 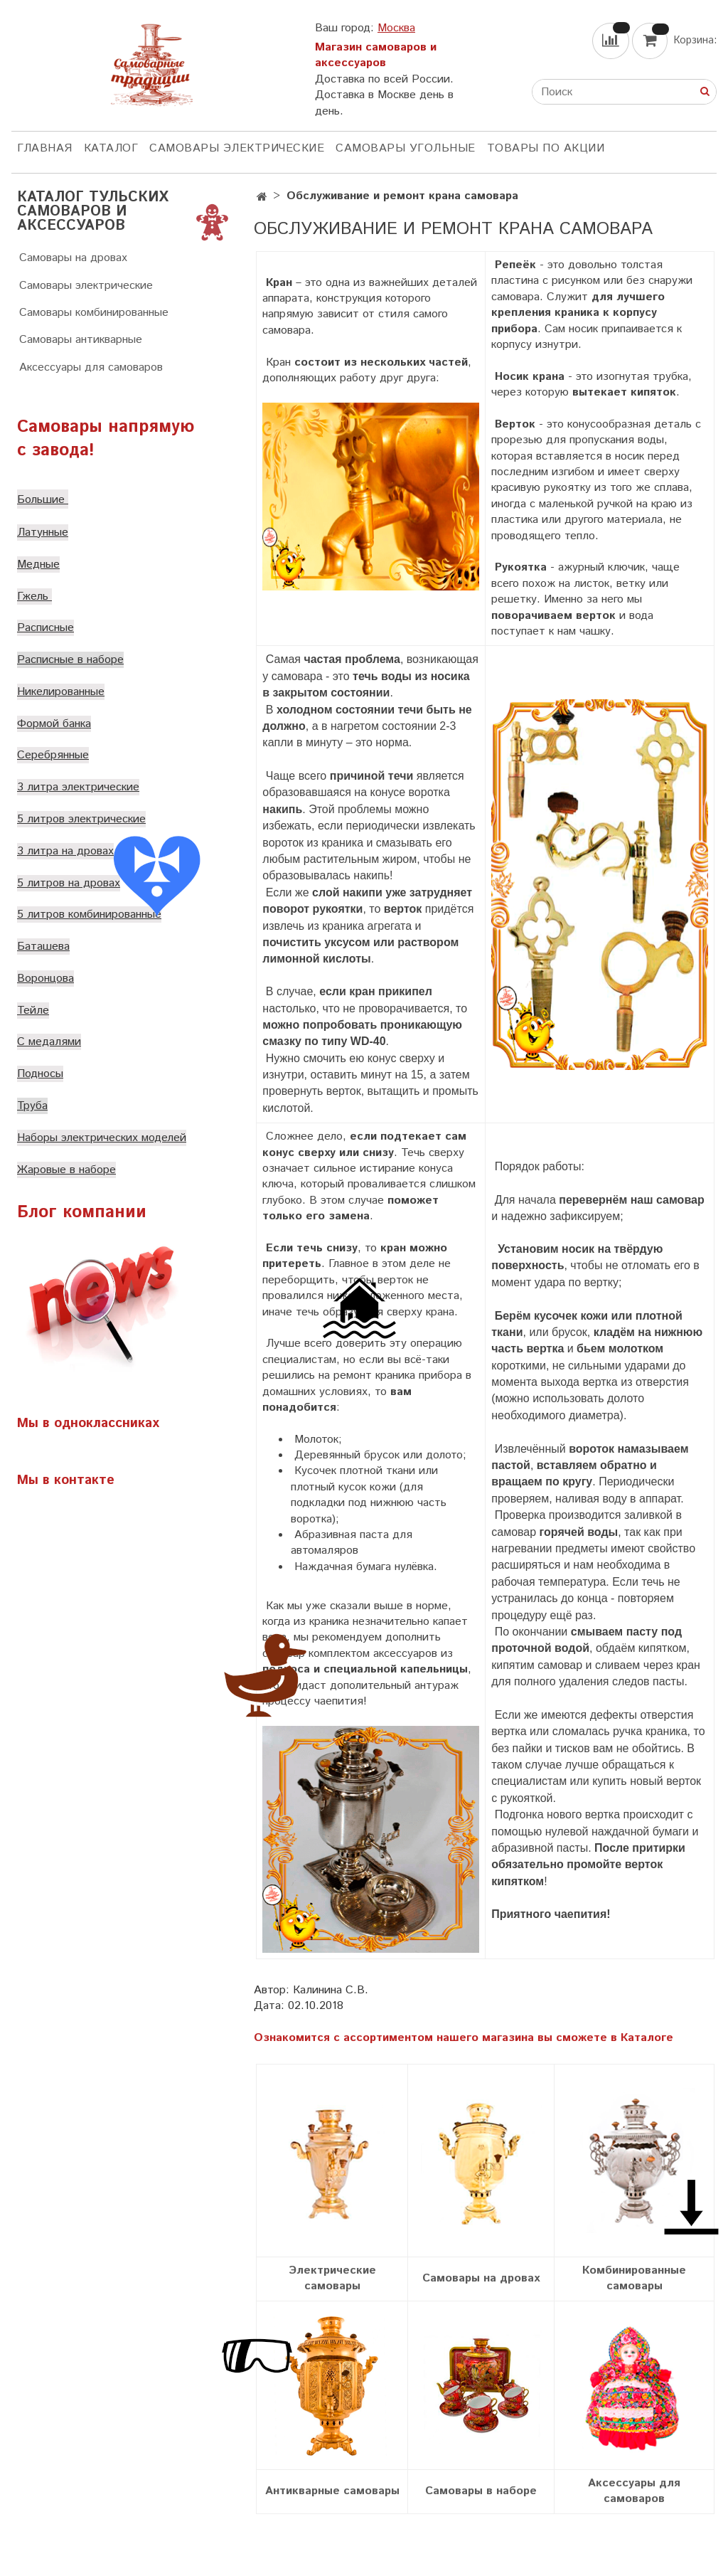 I want to click on decorative duck icon for game interface, so click(x=265, y=1675).